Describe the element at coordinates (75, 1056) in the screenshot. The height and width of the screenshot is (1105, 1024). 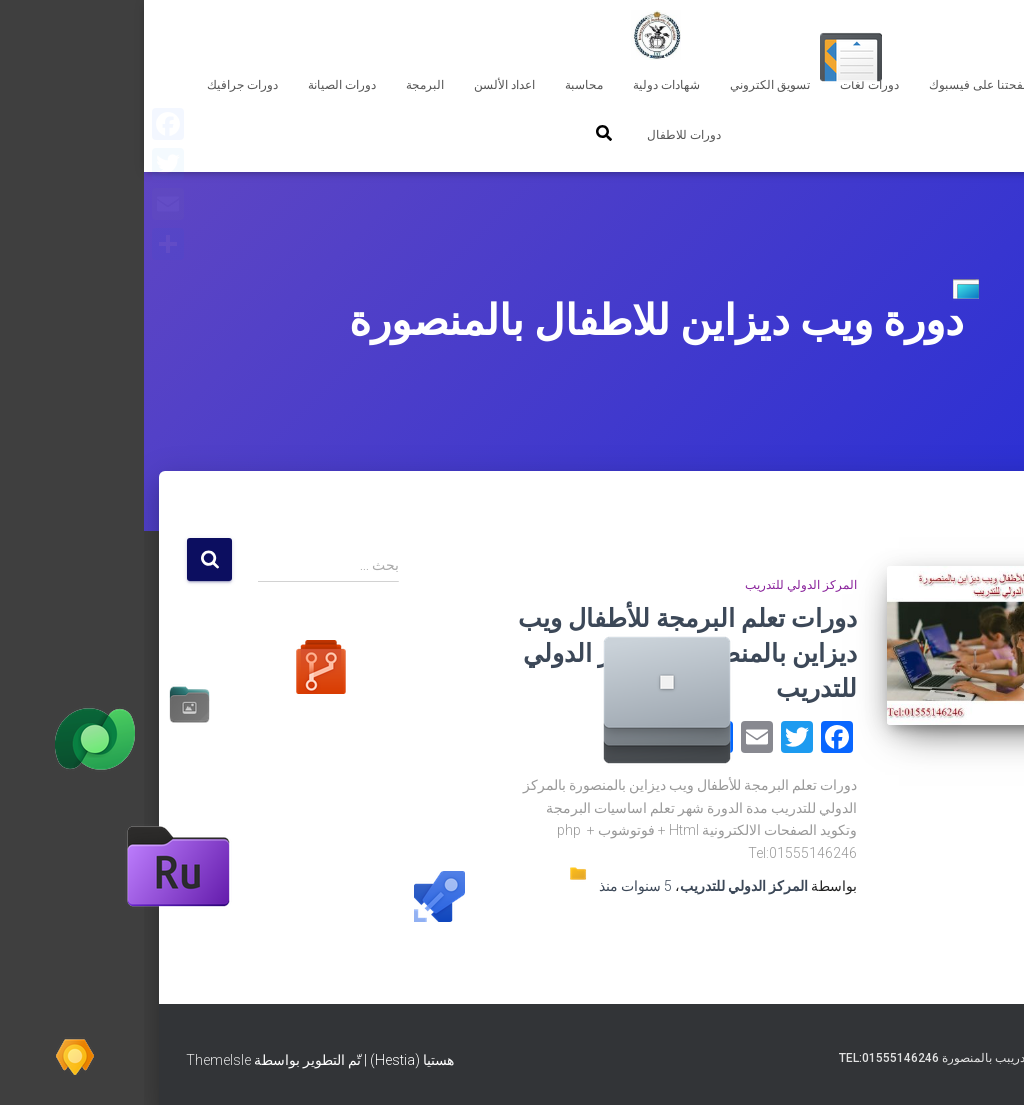
I see `open field service management app` at that location.